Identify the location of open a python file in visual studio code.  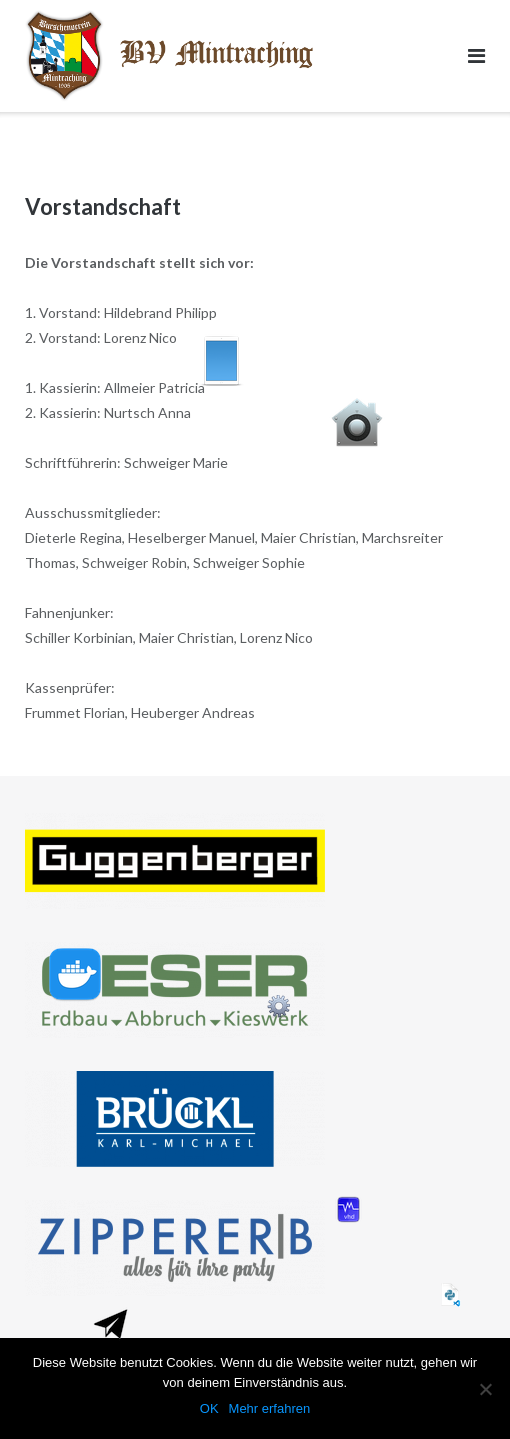
(450, 1295).